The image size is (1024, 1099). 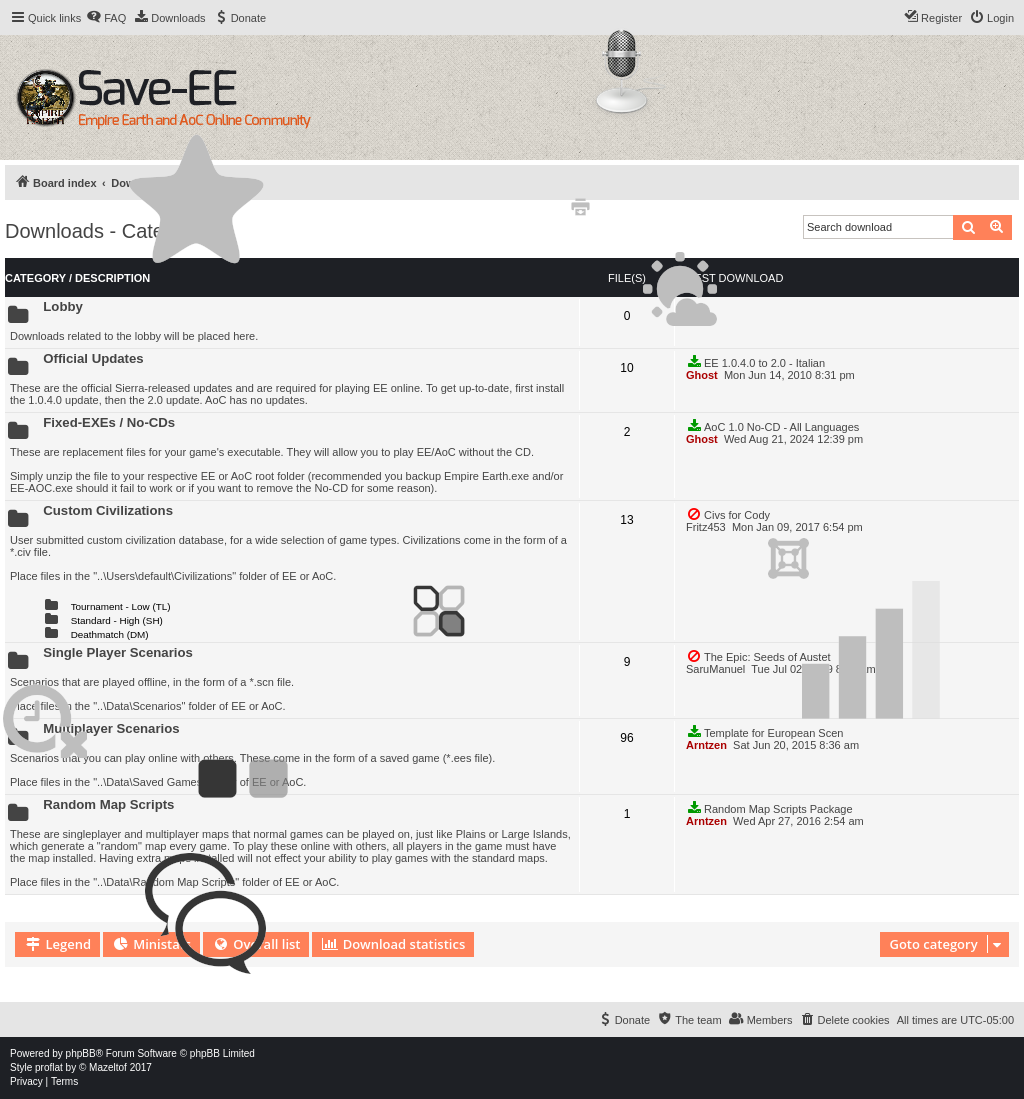 I want to click on indicates a missed appointment or event, so click(x=45, y=716).